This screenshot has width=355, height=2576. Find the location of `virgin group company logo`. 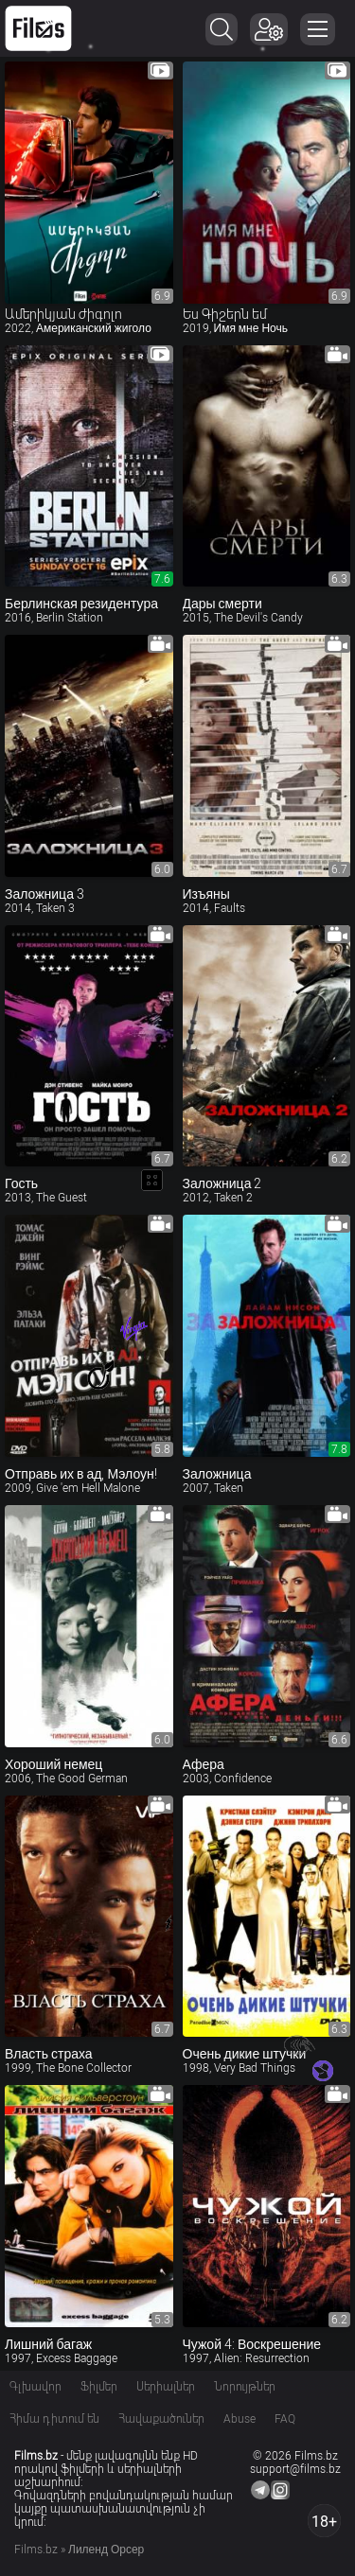

virgin group company logo is located at coordinates (133, 1328).